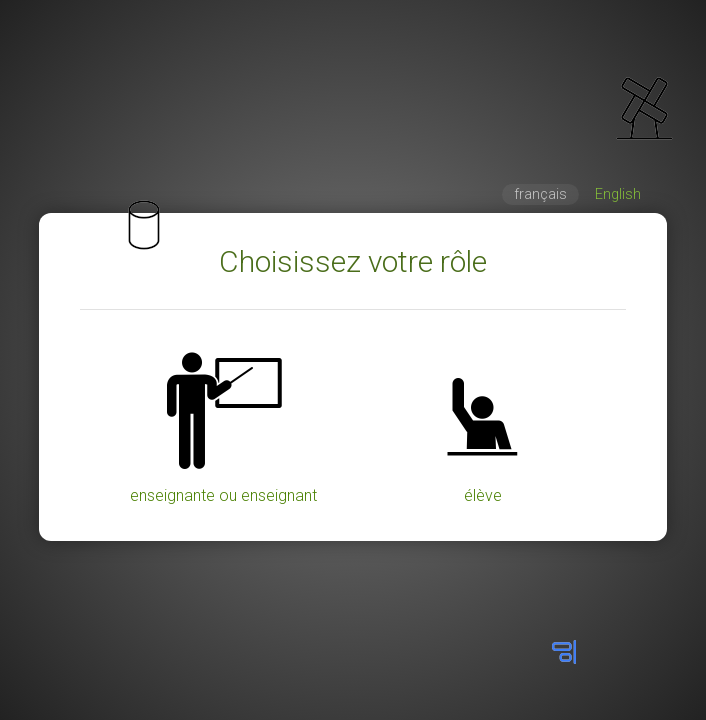 Image resolution: width=706 pixels, height=720 pixels. What do you see at coordinates (144, 225) in the screenshot?
I see `represents a database or data storage` at bounding box center [144, 225].